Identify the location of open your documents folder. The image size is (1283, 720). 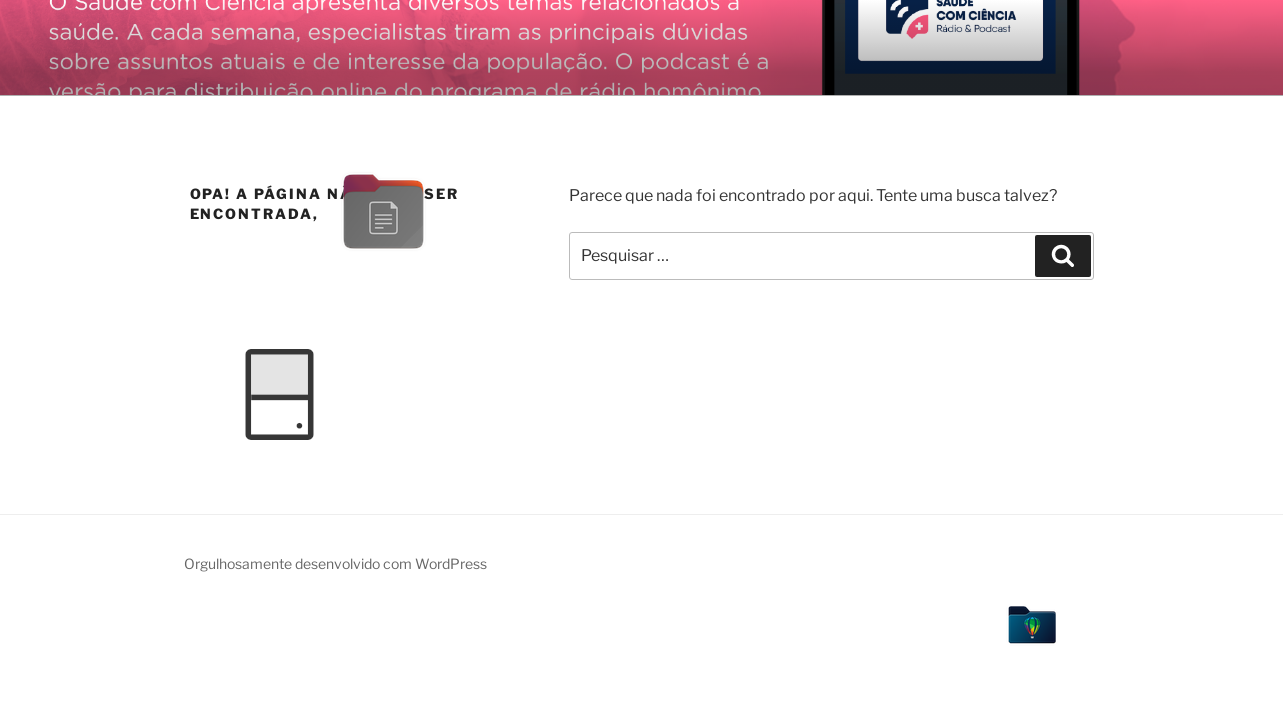
(383, 211).